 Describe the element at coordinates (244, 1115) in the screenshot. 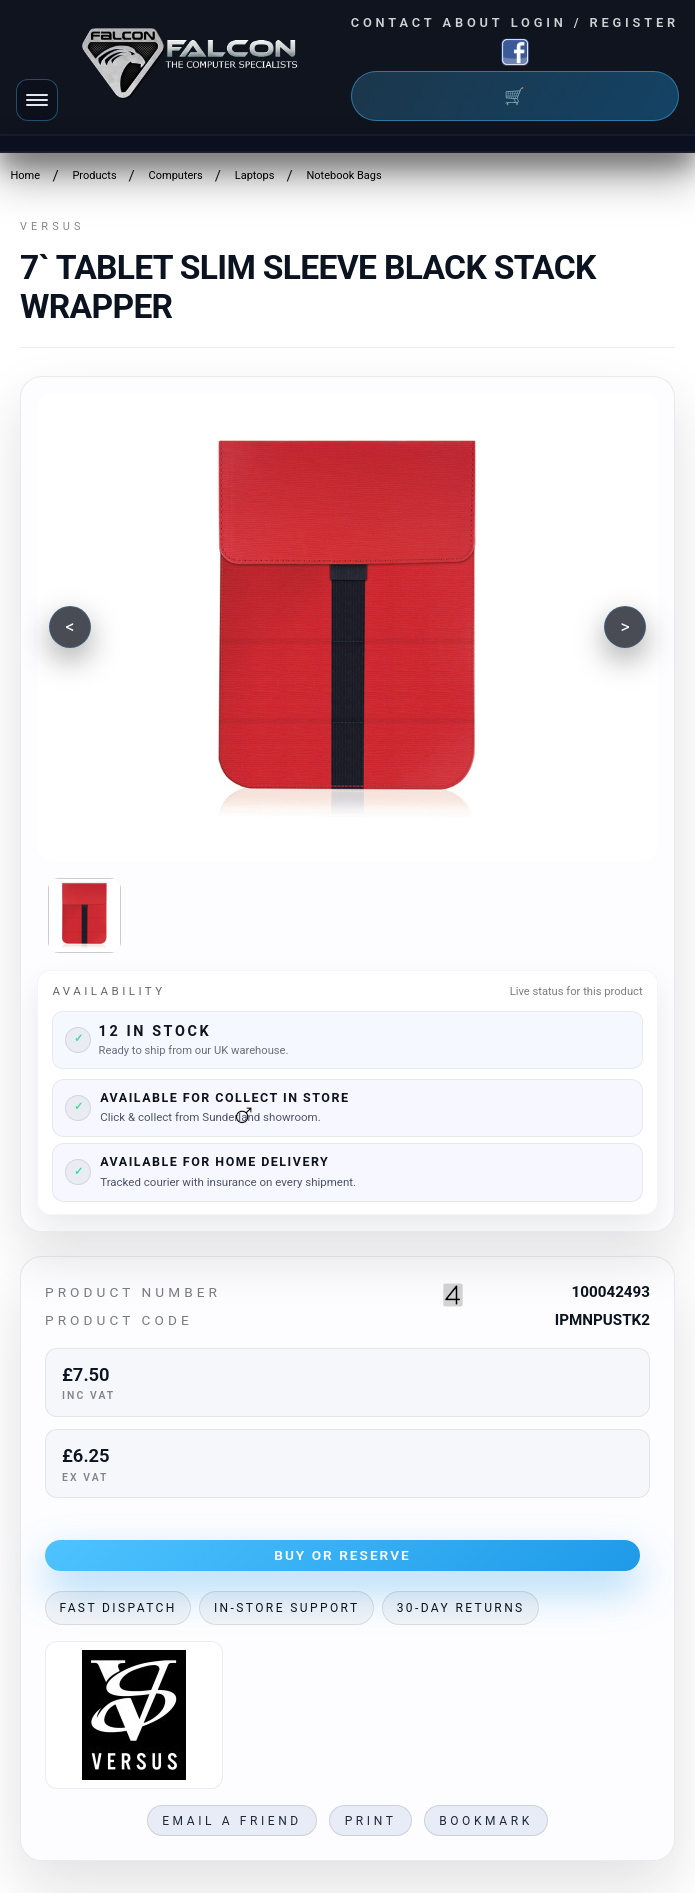

I see `indicates male gender selection` at that location.